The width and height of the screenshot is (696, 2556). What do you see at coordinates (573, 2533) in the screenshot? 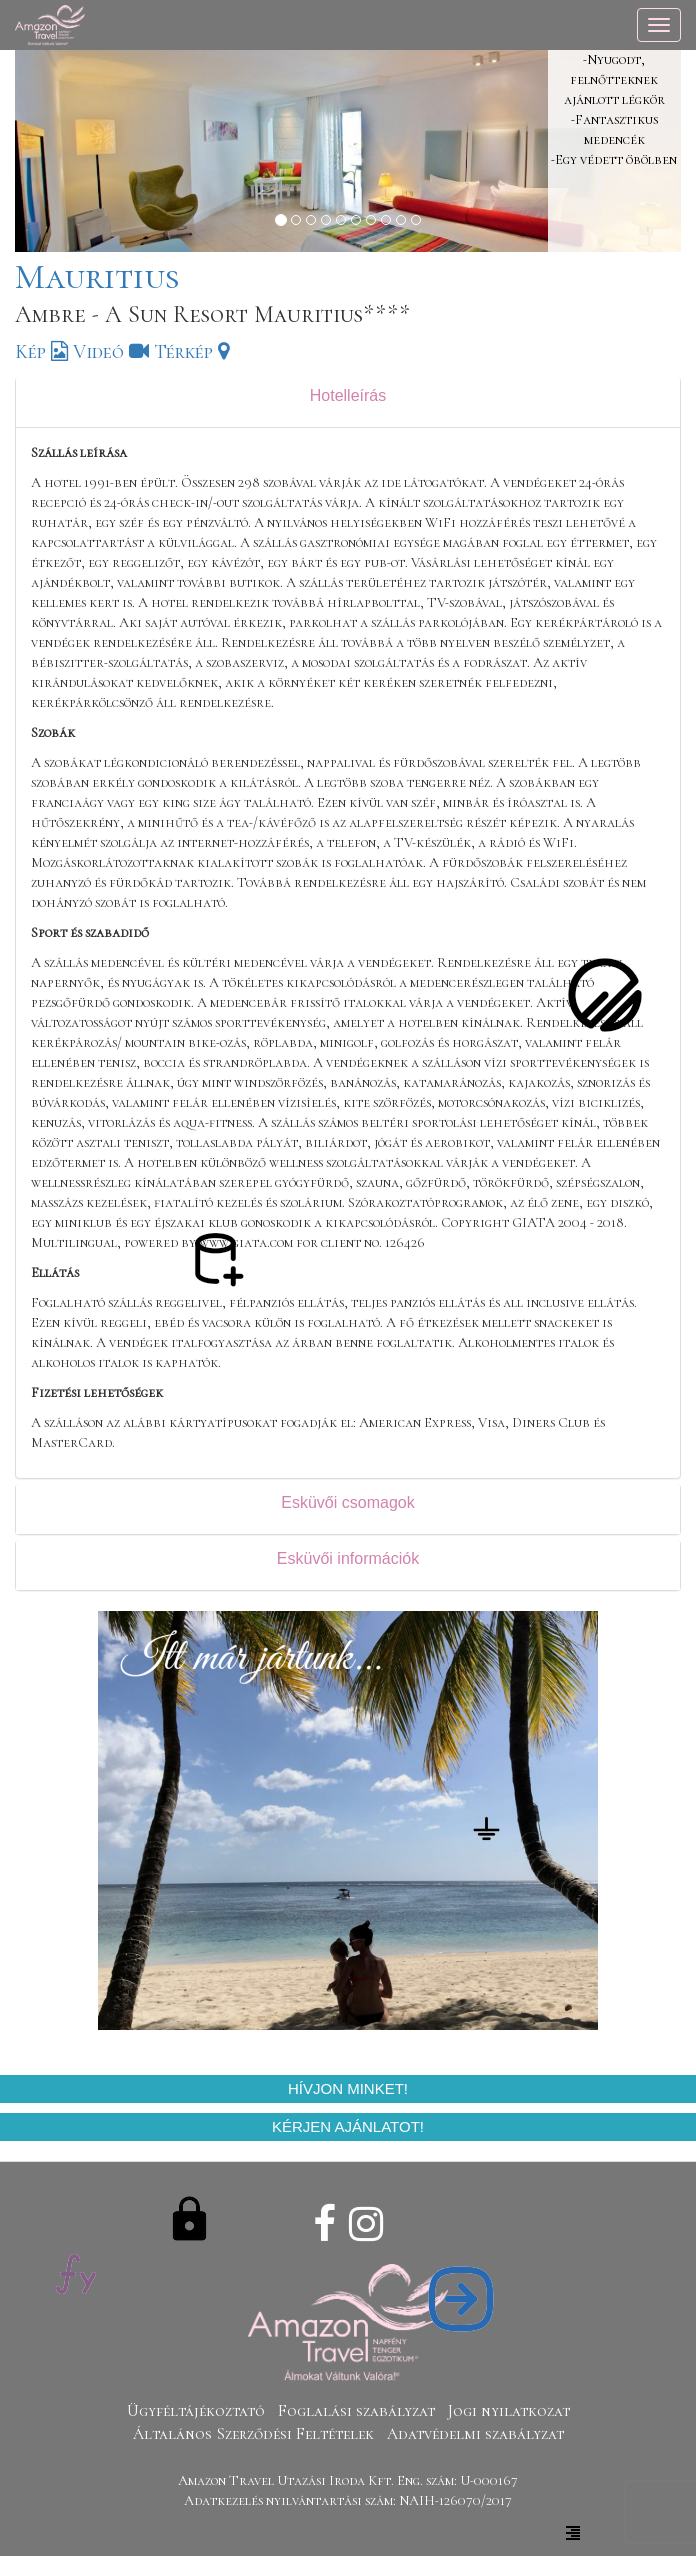
I see `align text to the right` at bounding box center [573, 2533].